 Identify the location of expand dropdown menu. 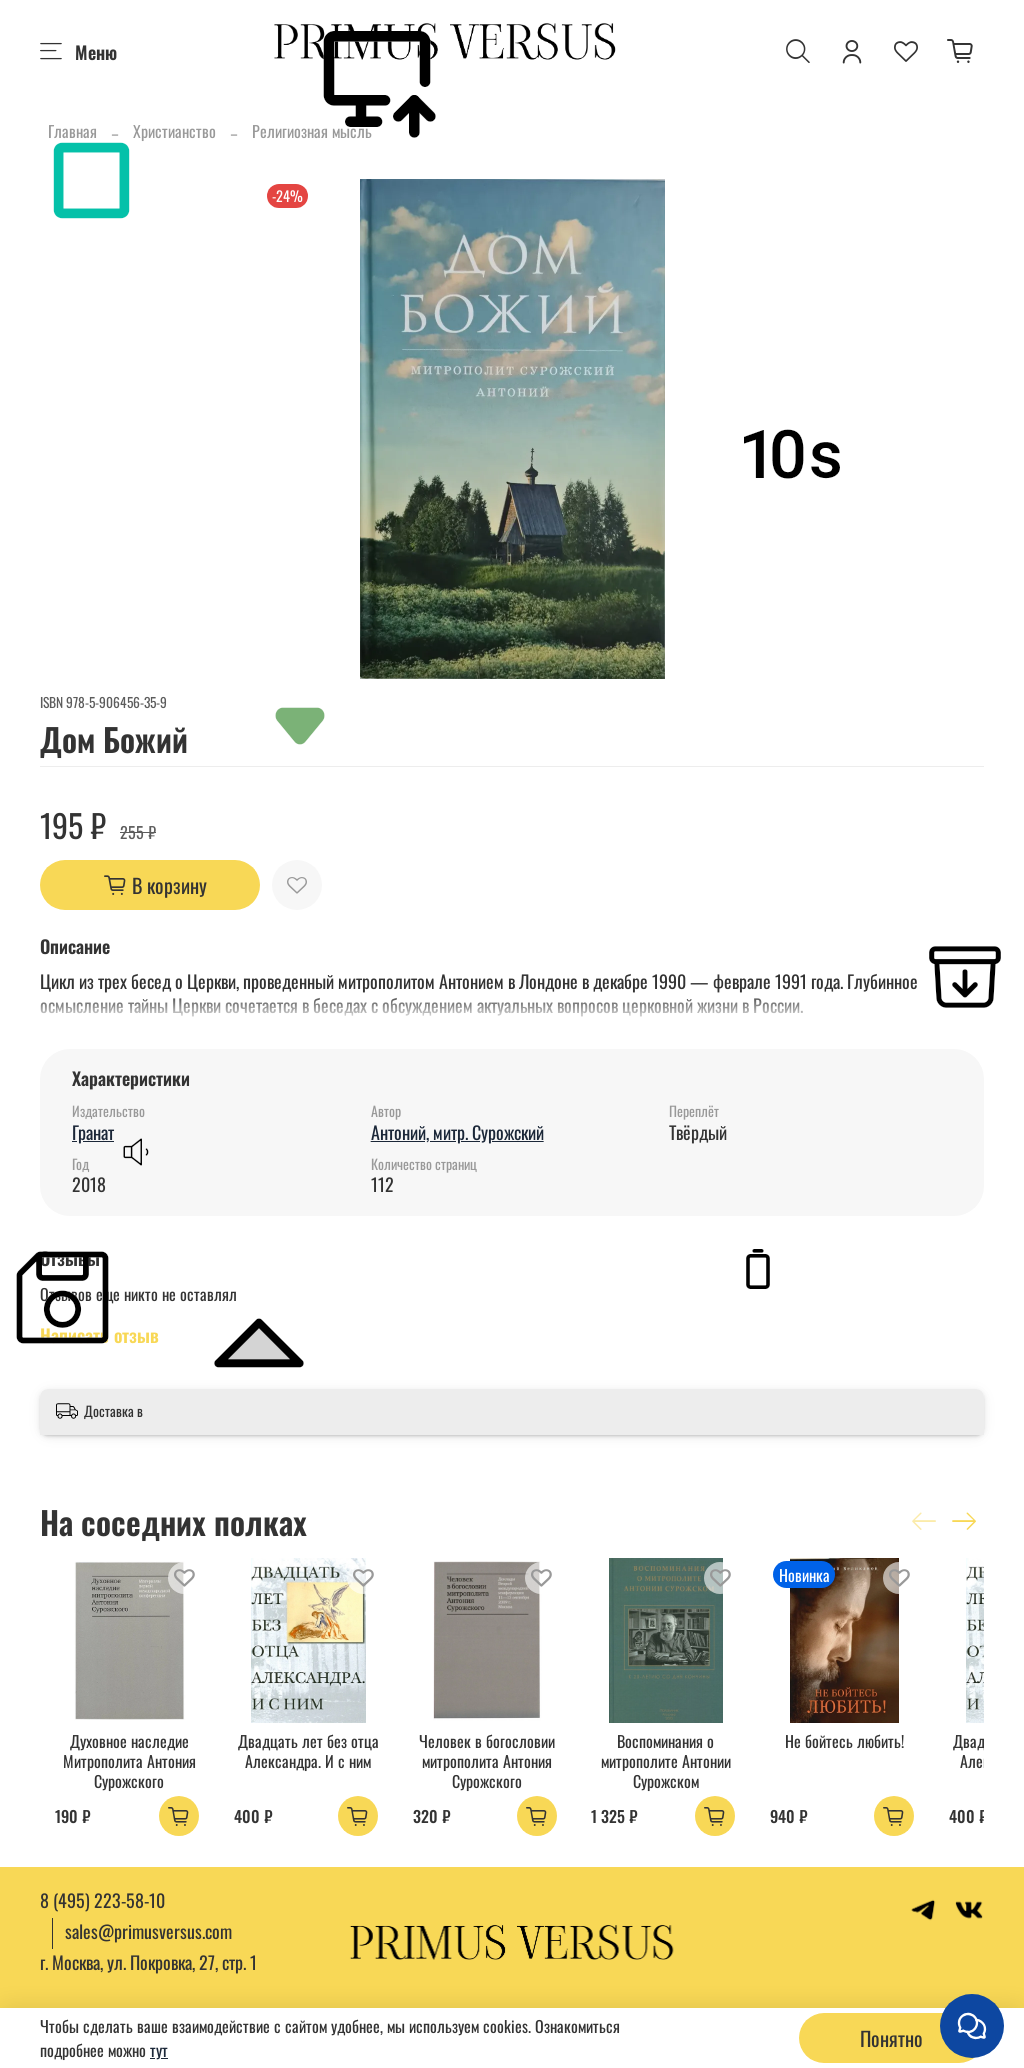
(300, 724).